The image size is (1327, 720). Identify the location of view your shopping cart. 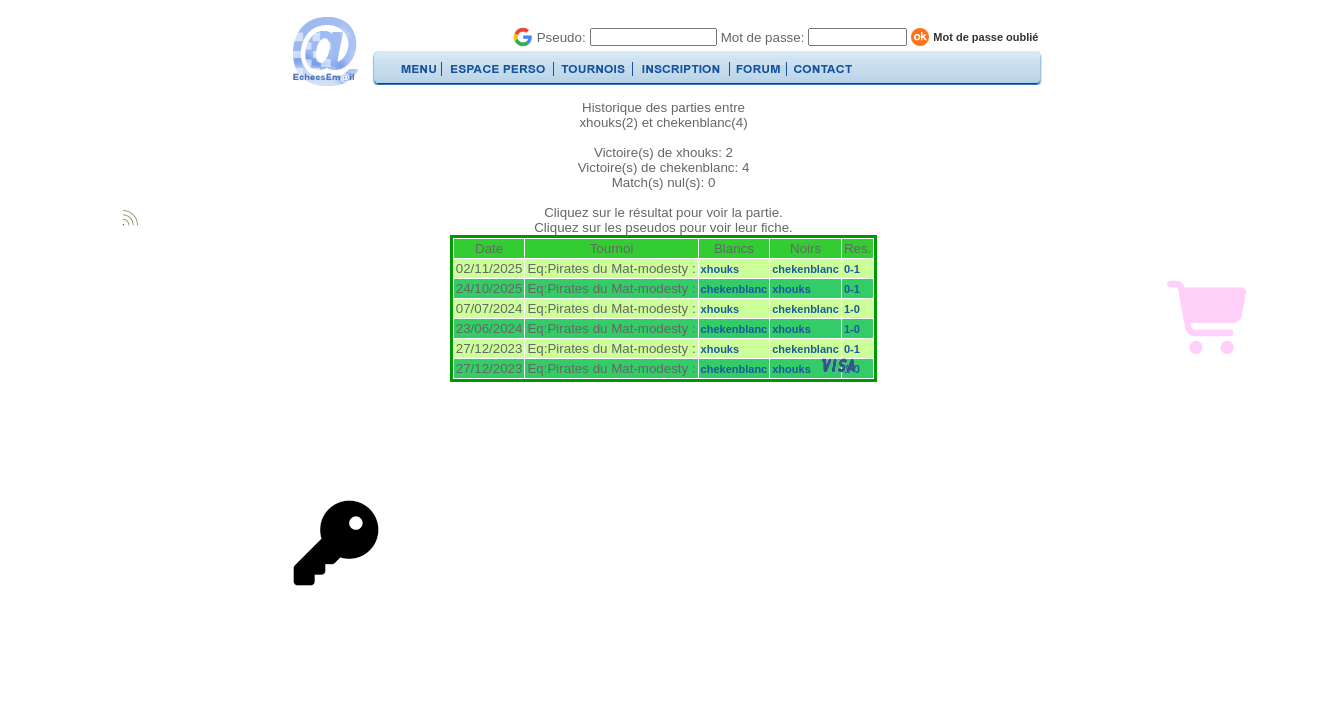
(1211, 318).